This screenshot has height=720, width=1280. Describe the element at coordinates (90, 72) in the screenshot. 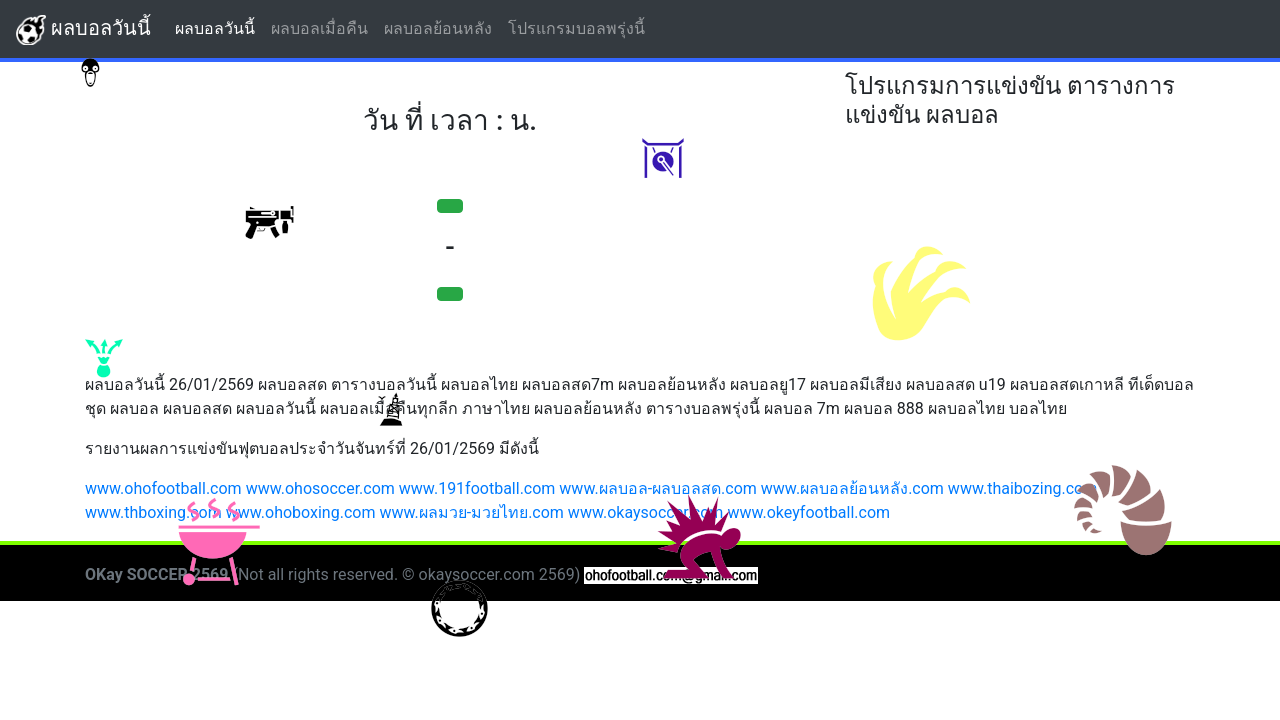

I see `indicates a horror or terror game genre` at that location.